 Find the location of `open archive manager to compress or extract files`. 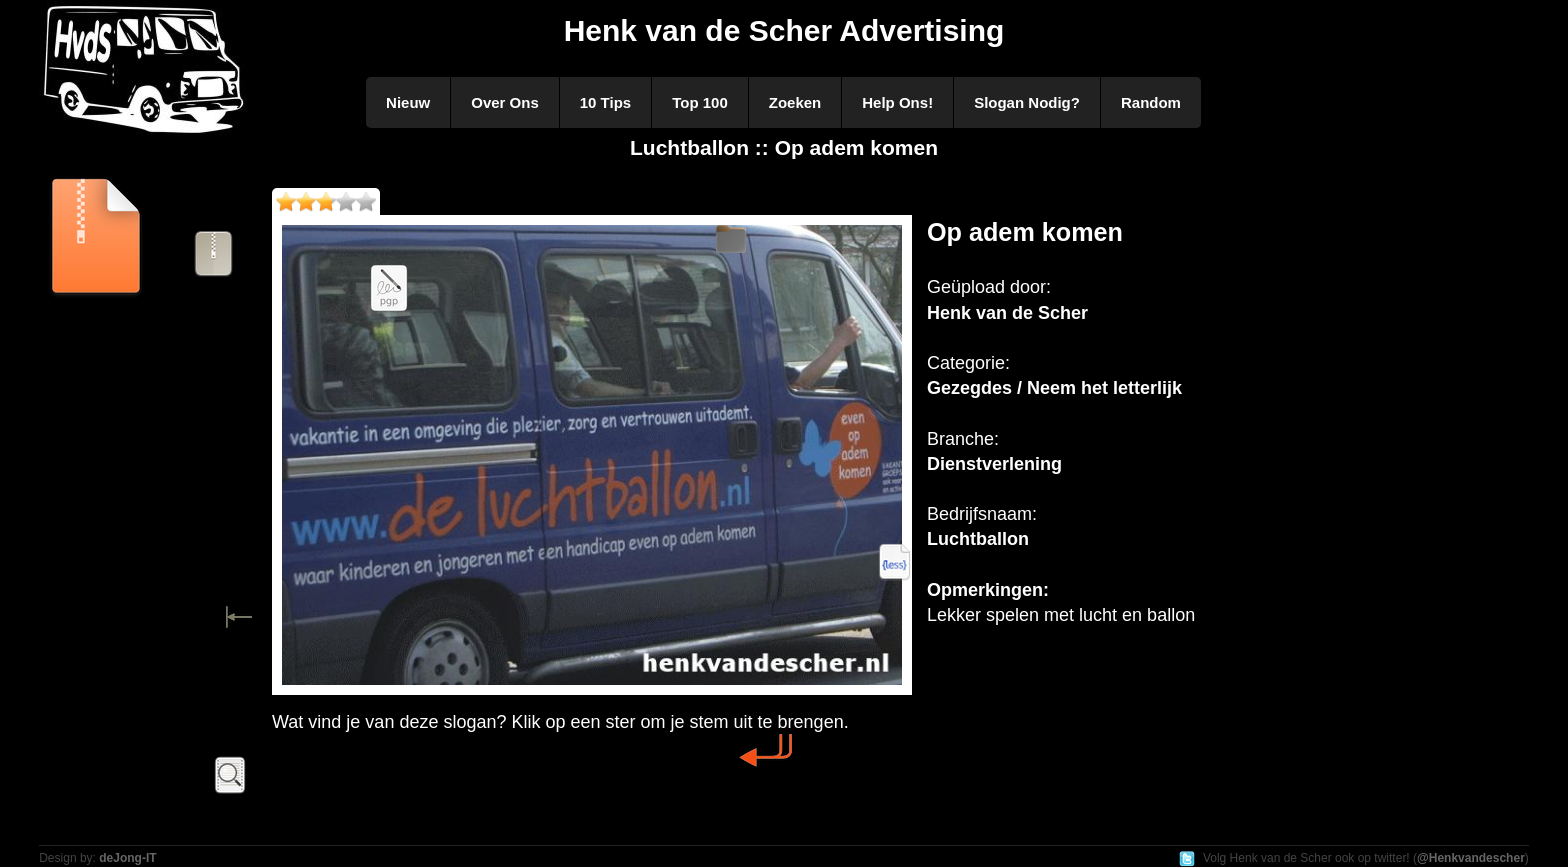

open archive manager to compress or extract files is located at coordinates (213, 253).